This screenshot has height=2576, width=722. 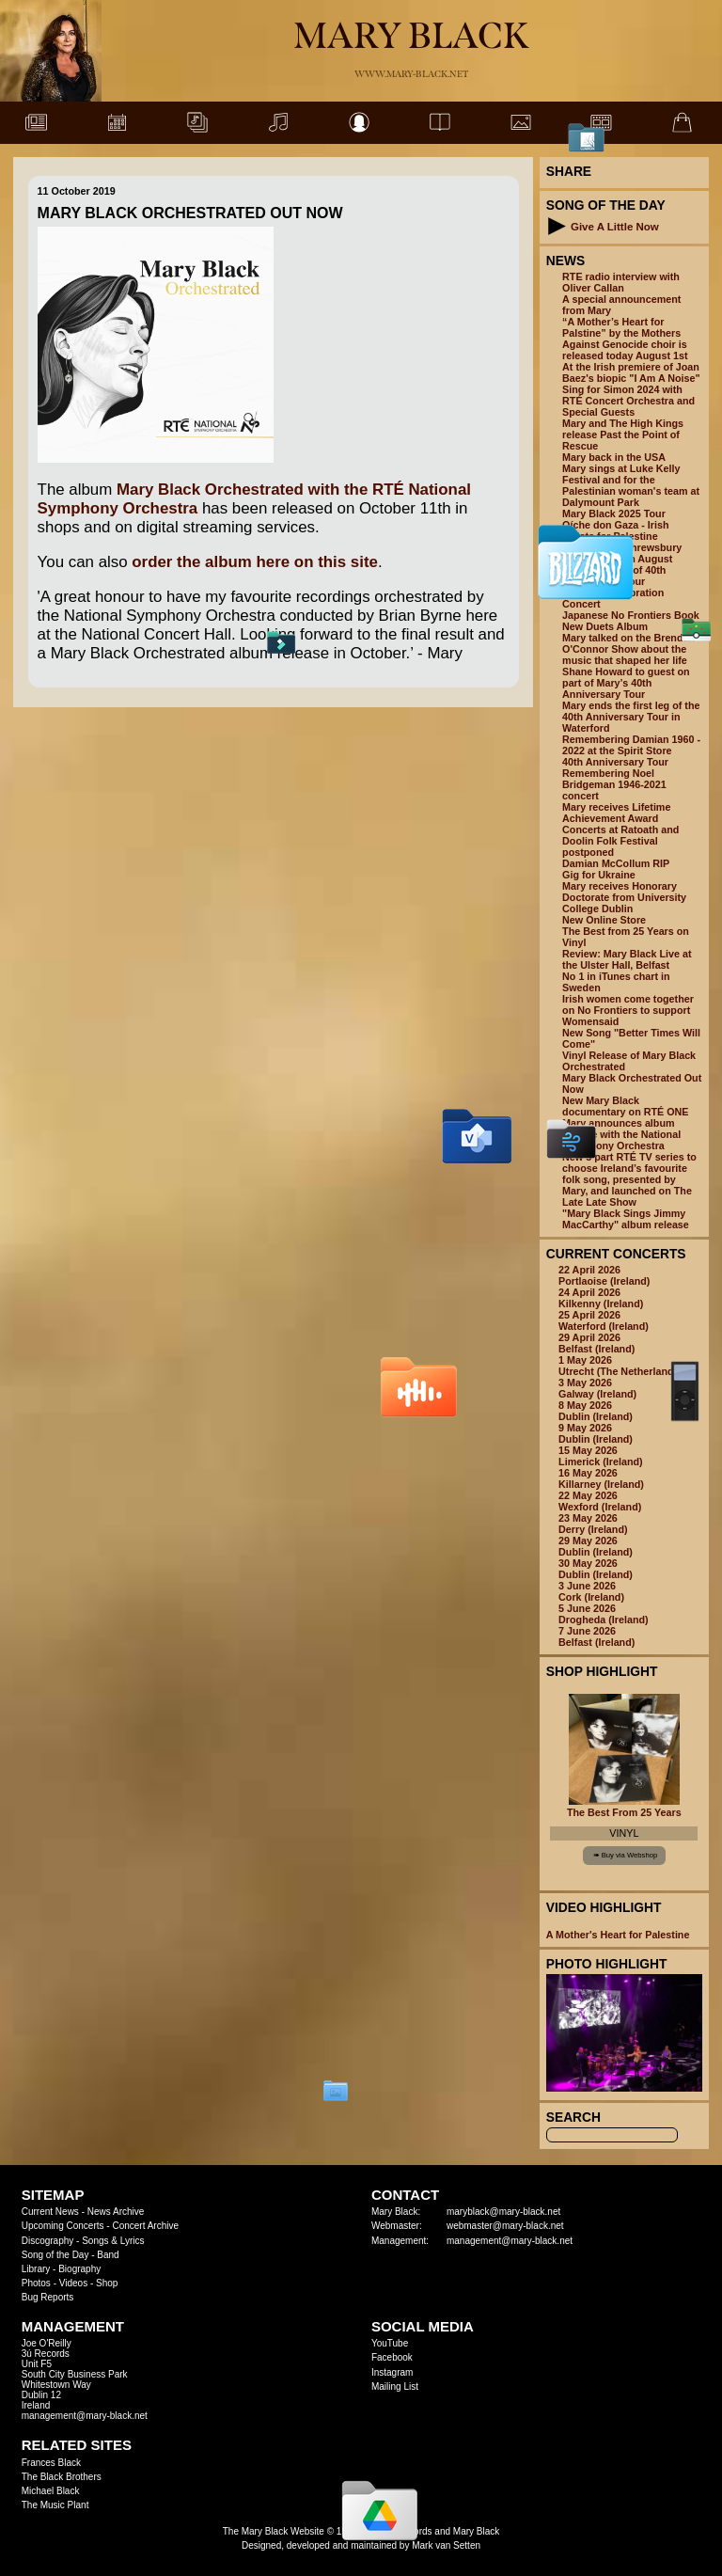 What do you see at coordinates (418, 1389) in the screenshot?
I see `open castbox podcast downloads folder` at bounding box center [418, 1389].